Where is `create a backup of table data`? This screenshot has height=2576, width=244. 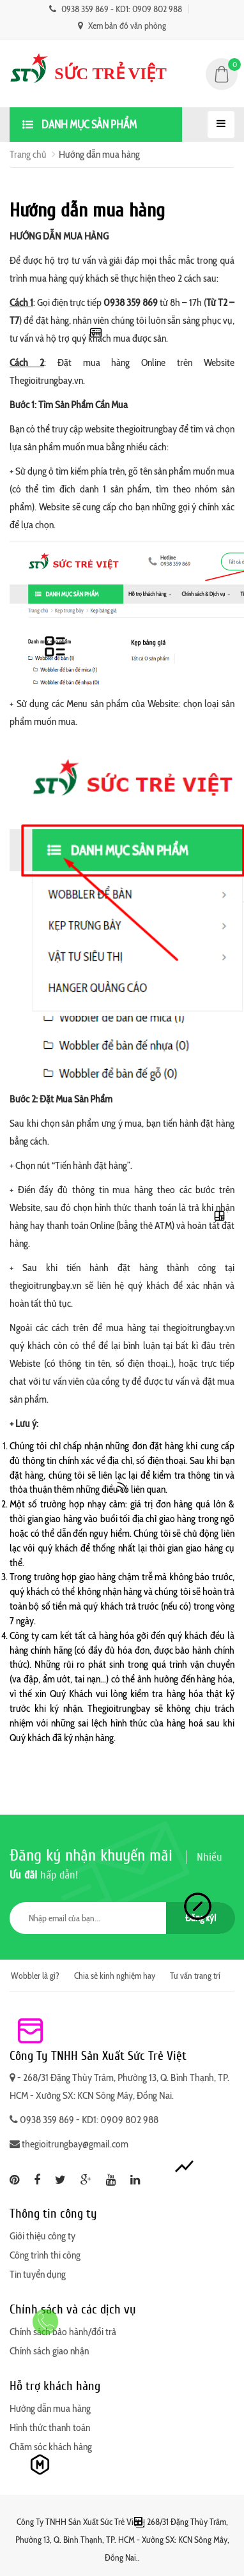
create a backup of table data is located at coordinates (139, 2522).